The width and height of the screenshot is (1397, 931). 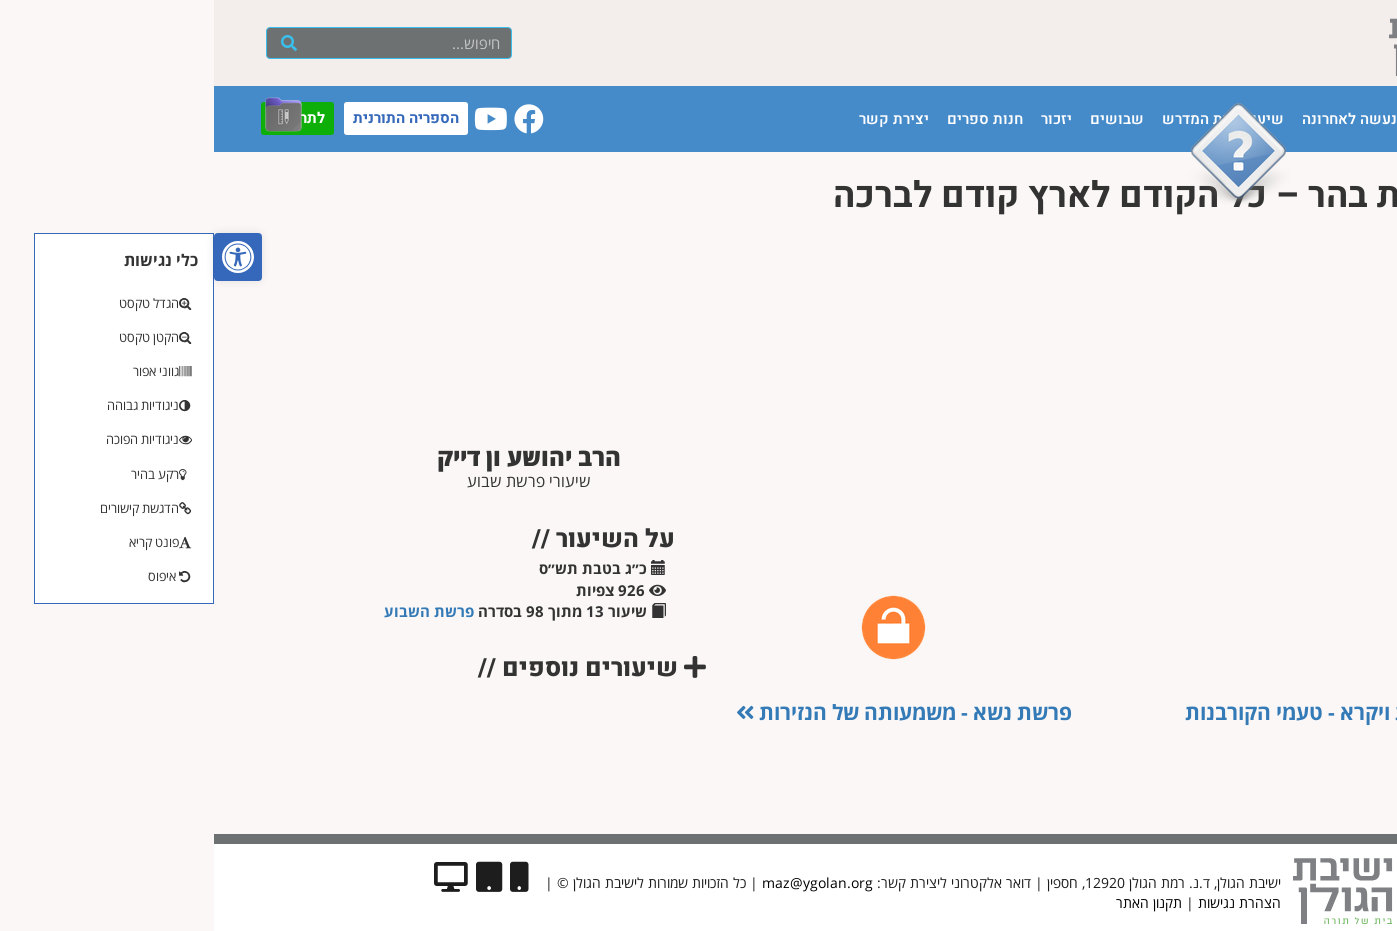 What do you see at coordinates (283, 114) in the screenshot?
I see `open templates folder` at bounding box center [283, 114].